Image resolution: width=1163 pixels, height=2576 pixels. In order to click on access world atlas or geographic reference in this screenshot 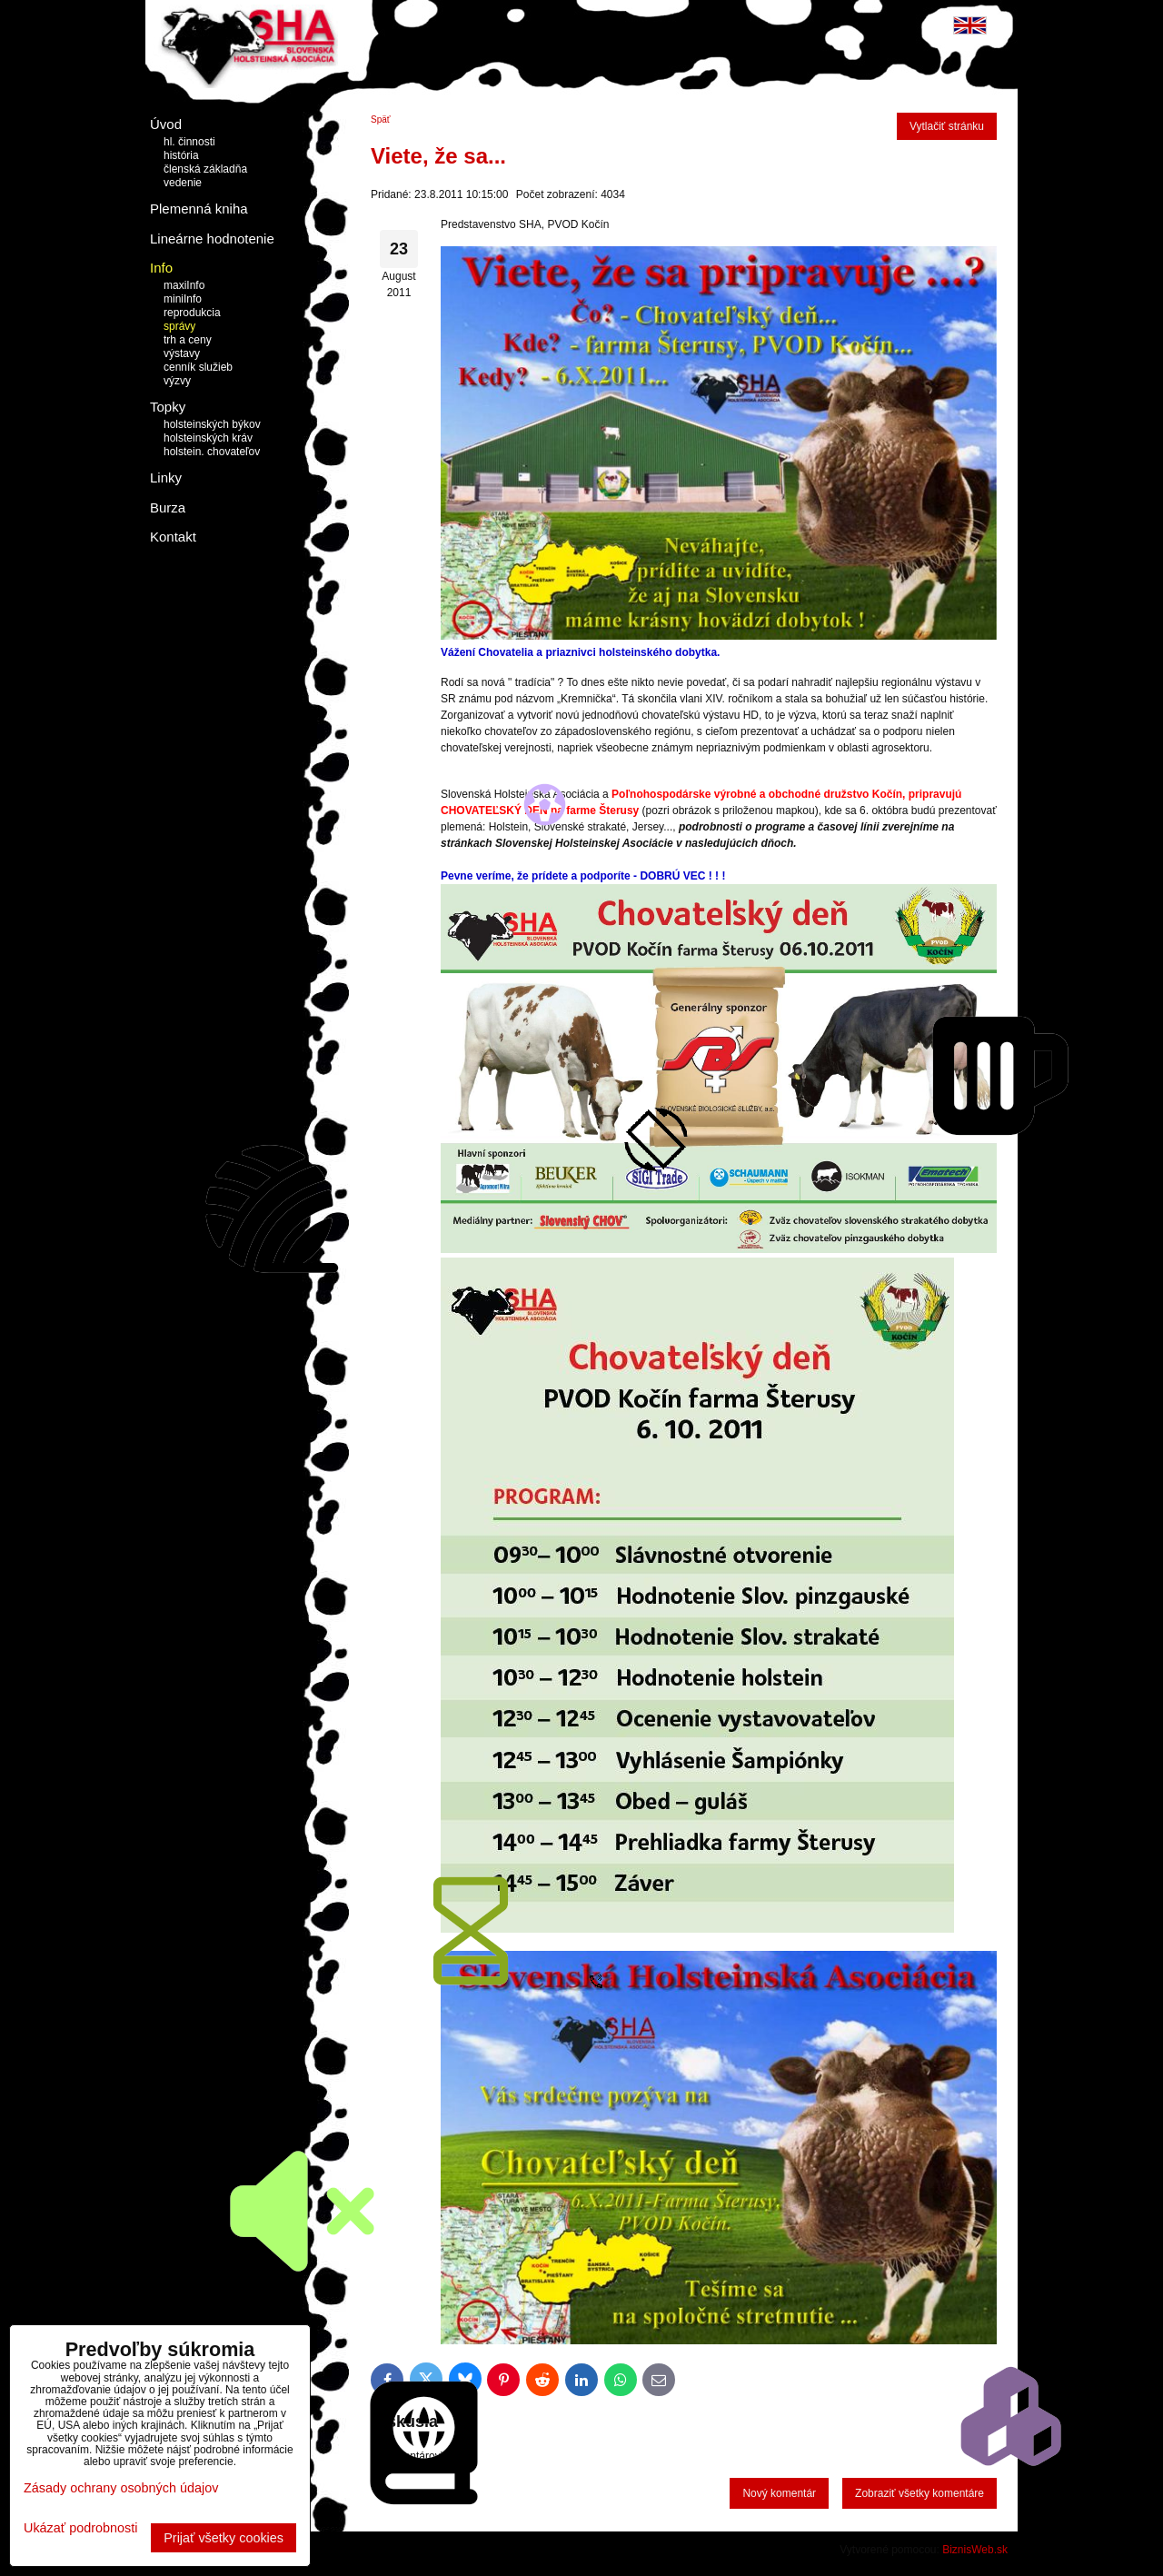, I will do `click(423, 2442)`.